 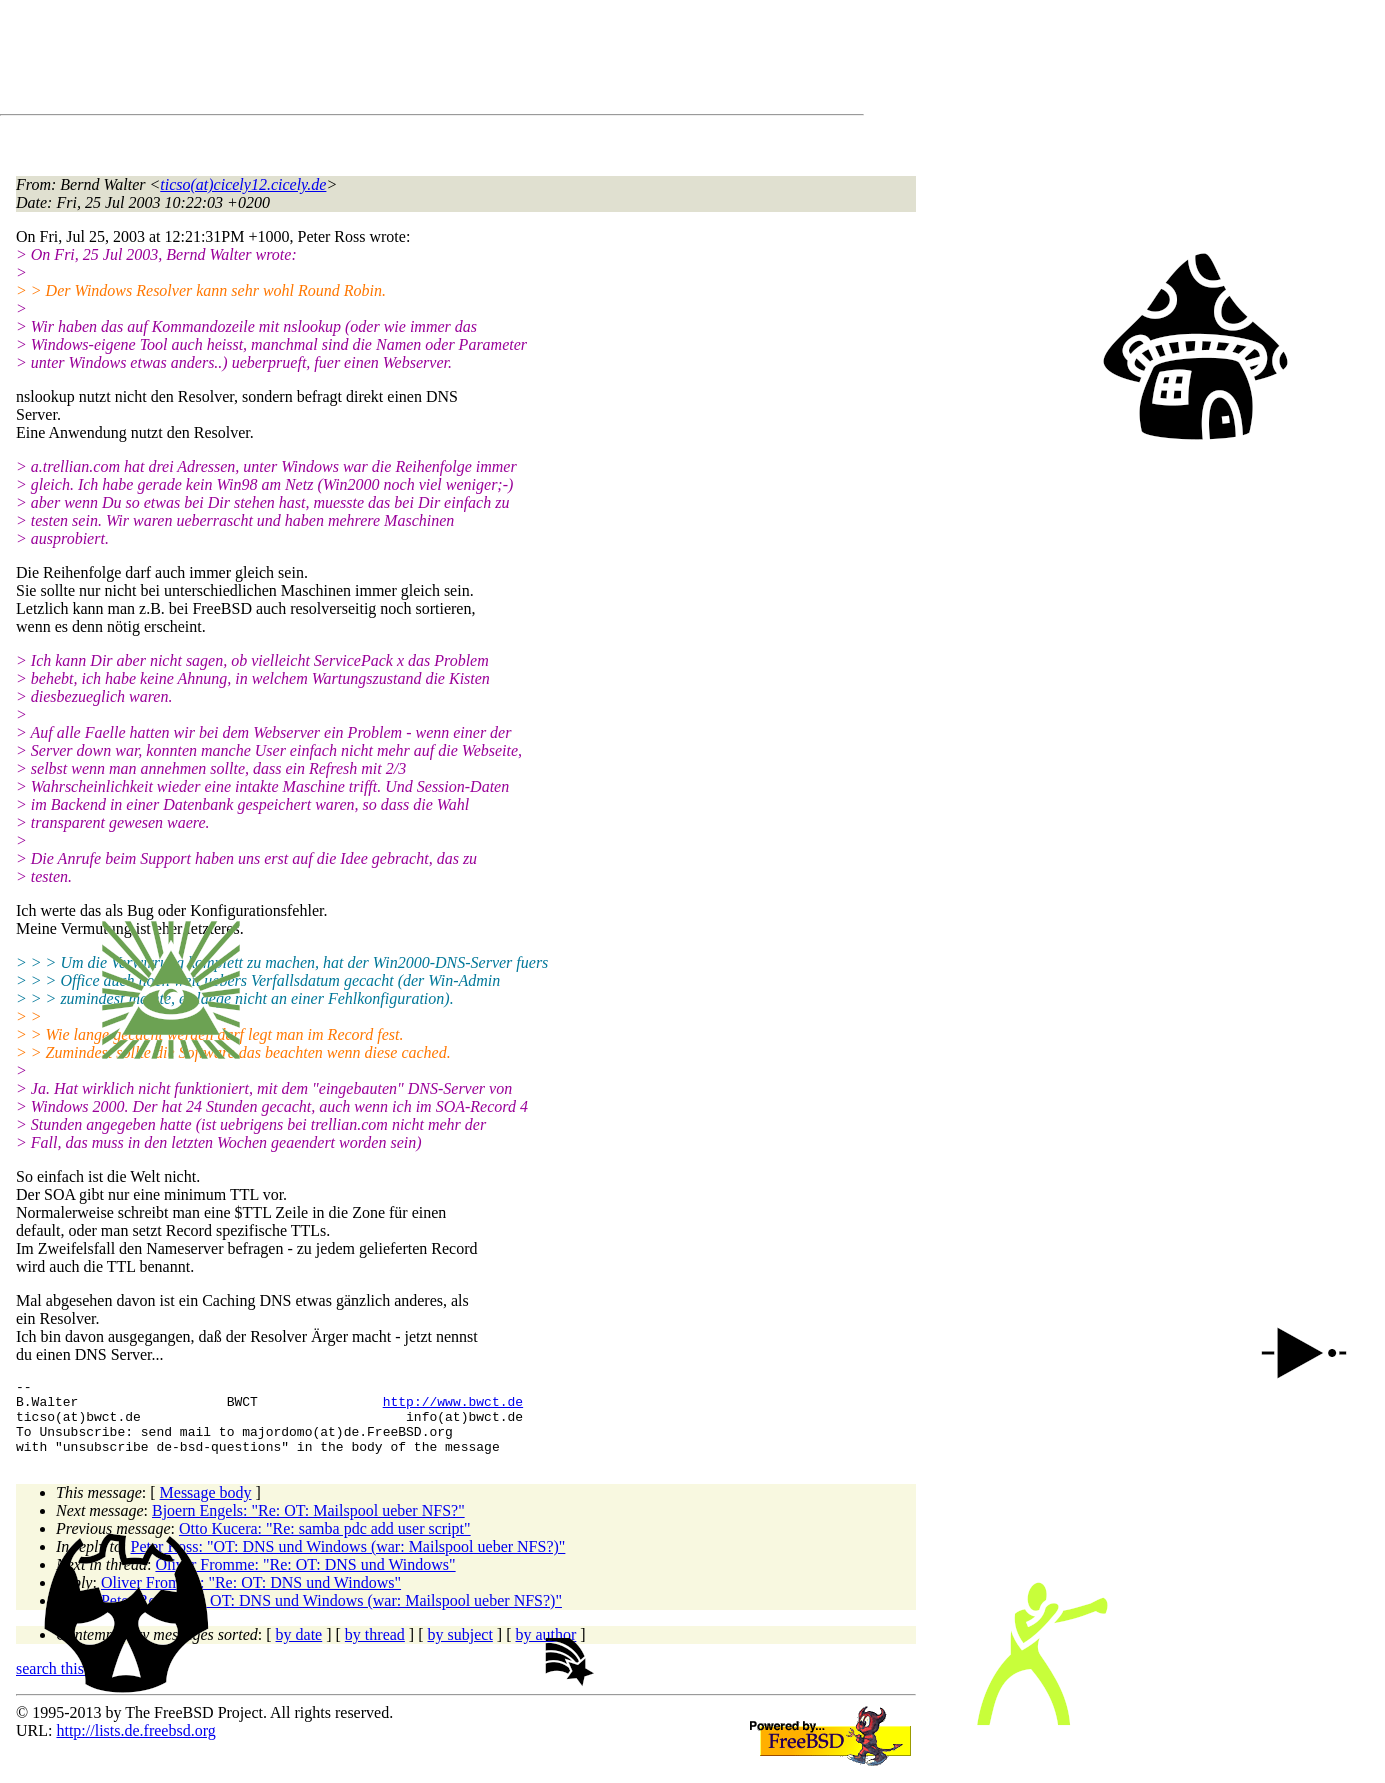 I want to click on perform a punch attack in a fighting game, so click(x=1049, y=1652).